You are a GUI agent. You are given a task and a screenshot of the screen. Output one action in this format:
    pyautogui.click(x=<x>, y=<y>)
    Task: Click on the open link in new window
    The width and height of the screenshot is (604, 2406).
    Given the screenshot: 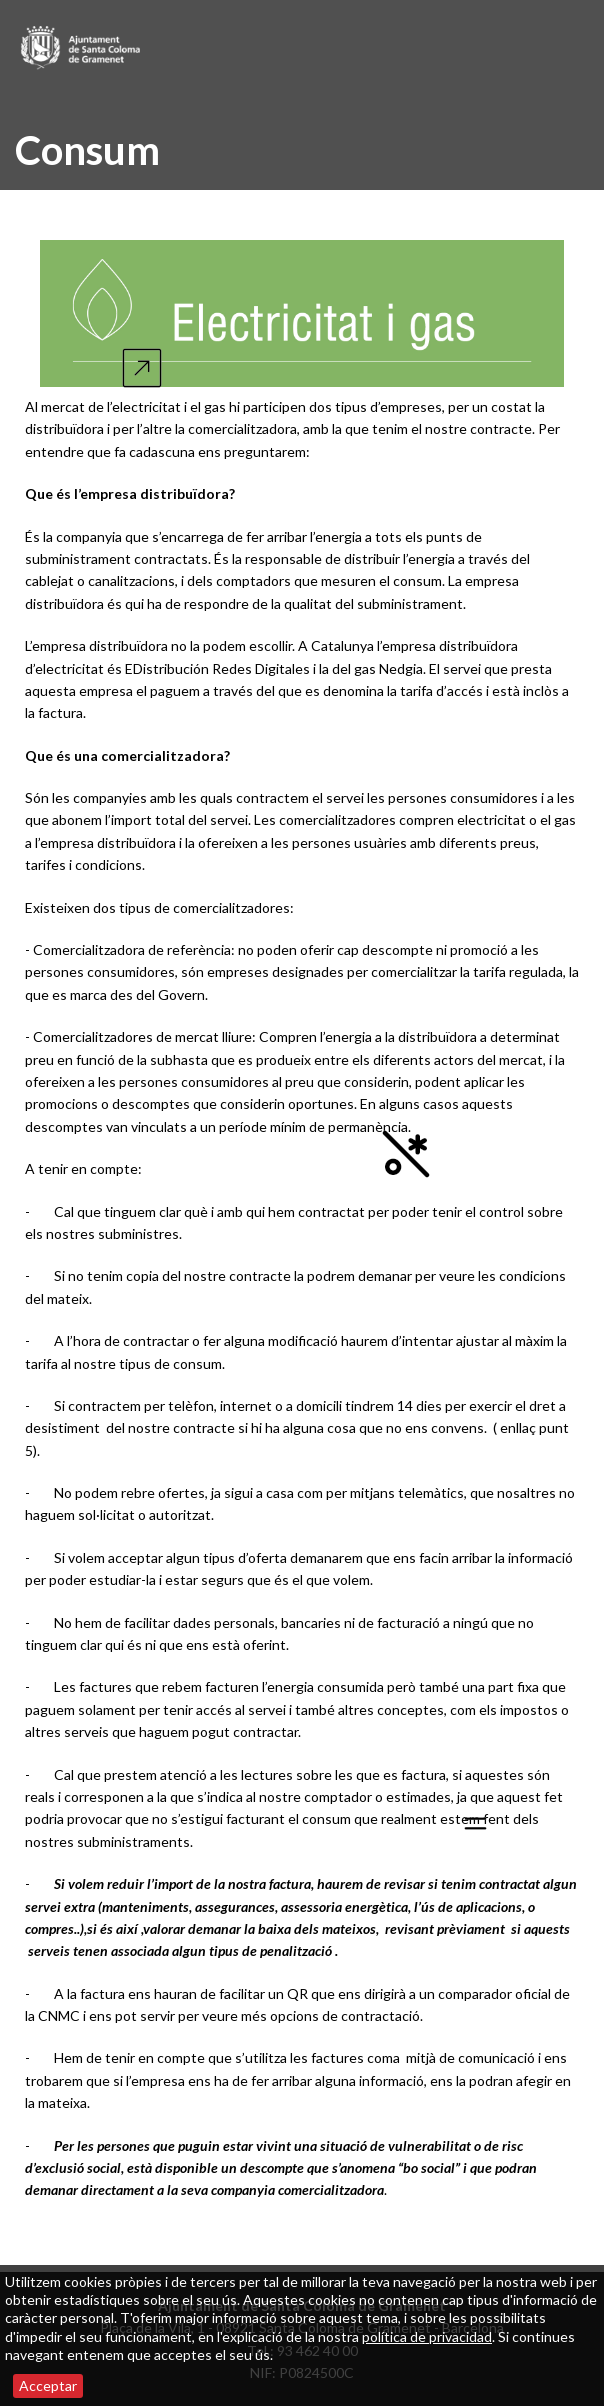 What is the action you would take?
    pyautogui.click(x=142, y=368)
    